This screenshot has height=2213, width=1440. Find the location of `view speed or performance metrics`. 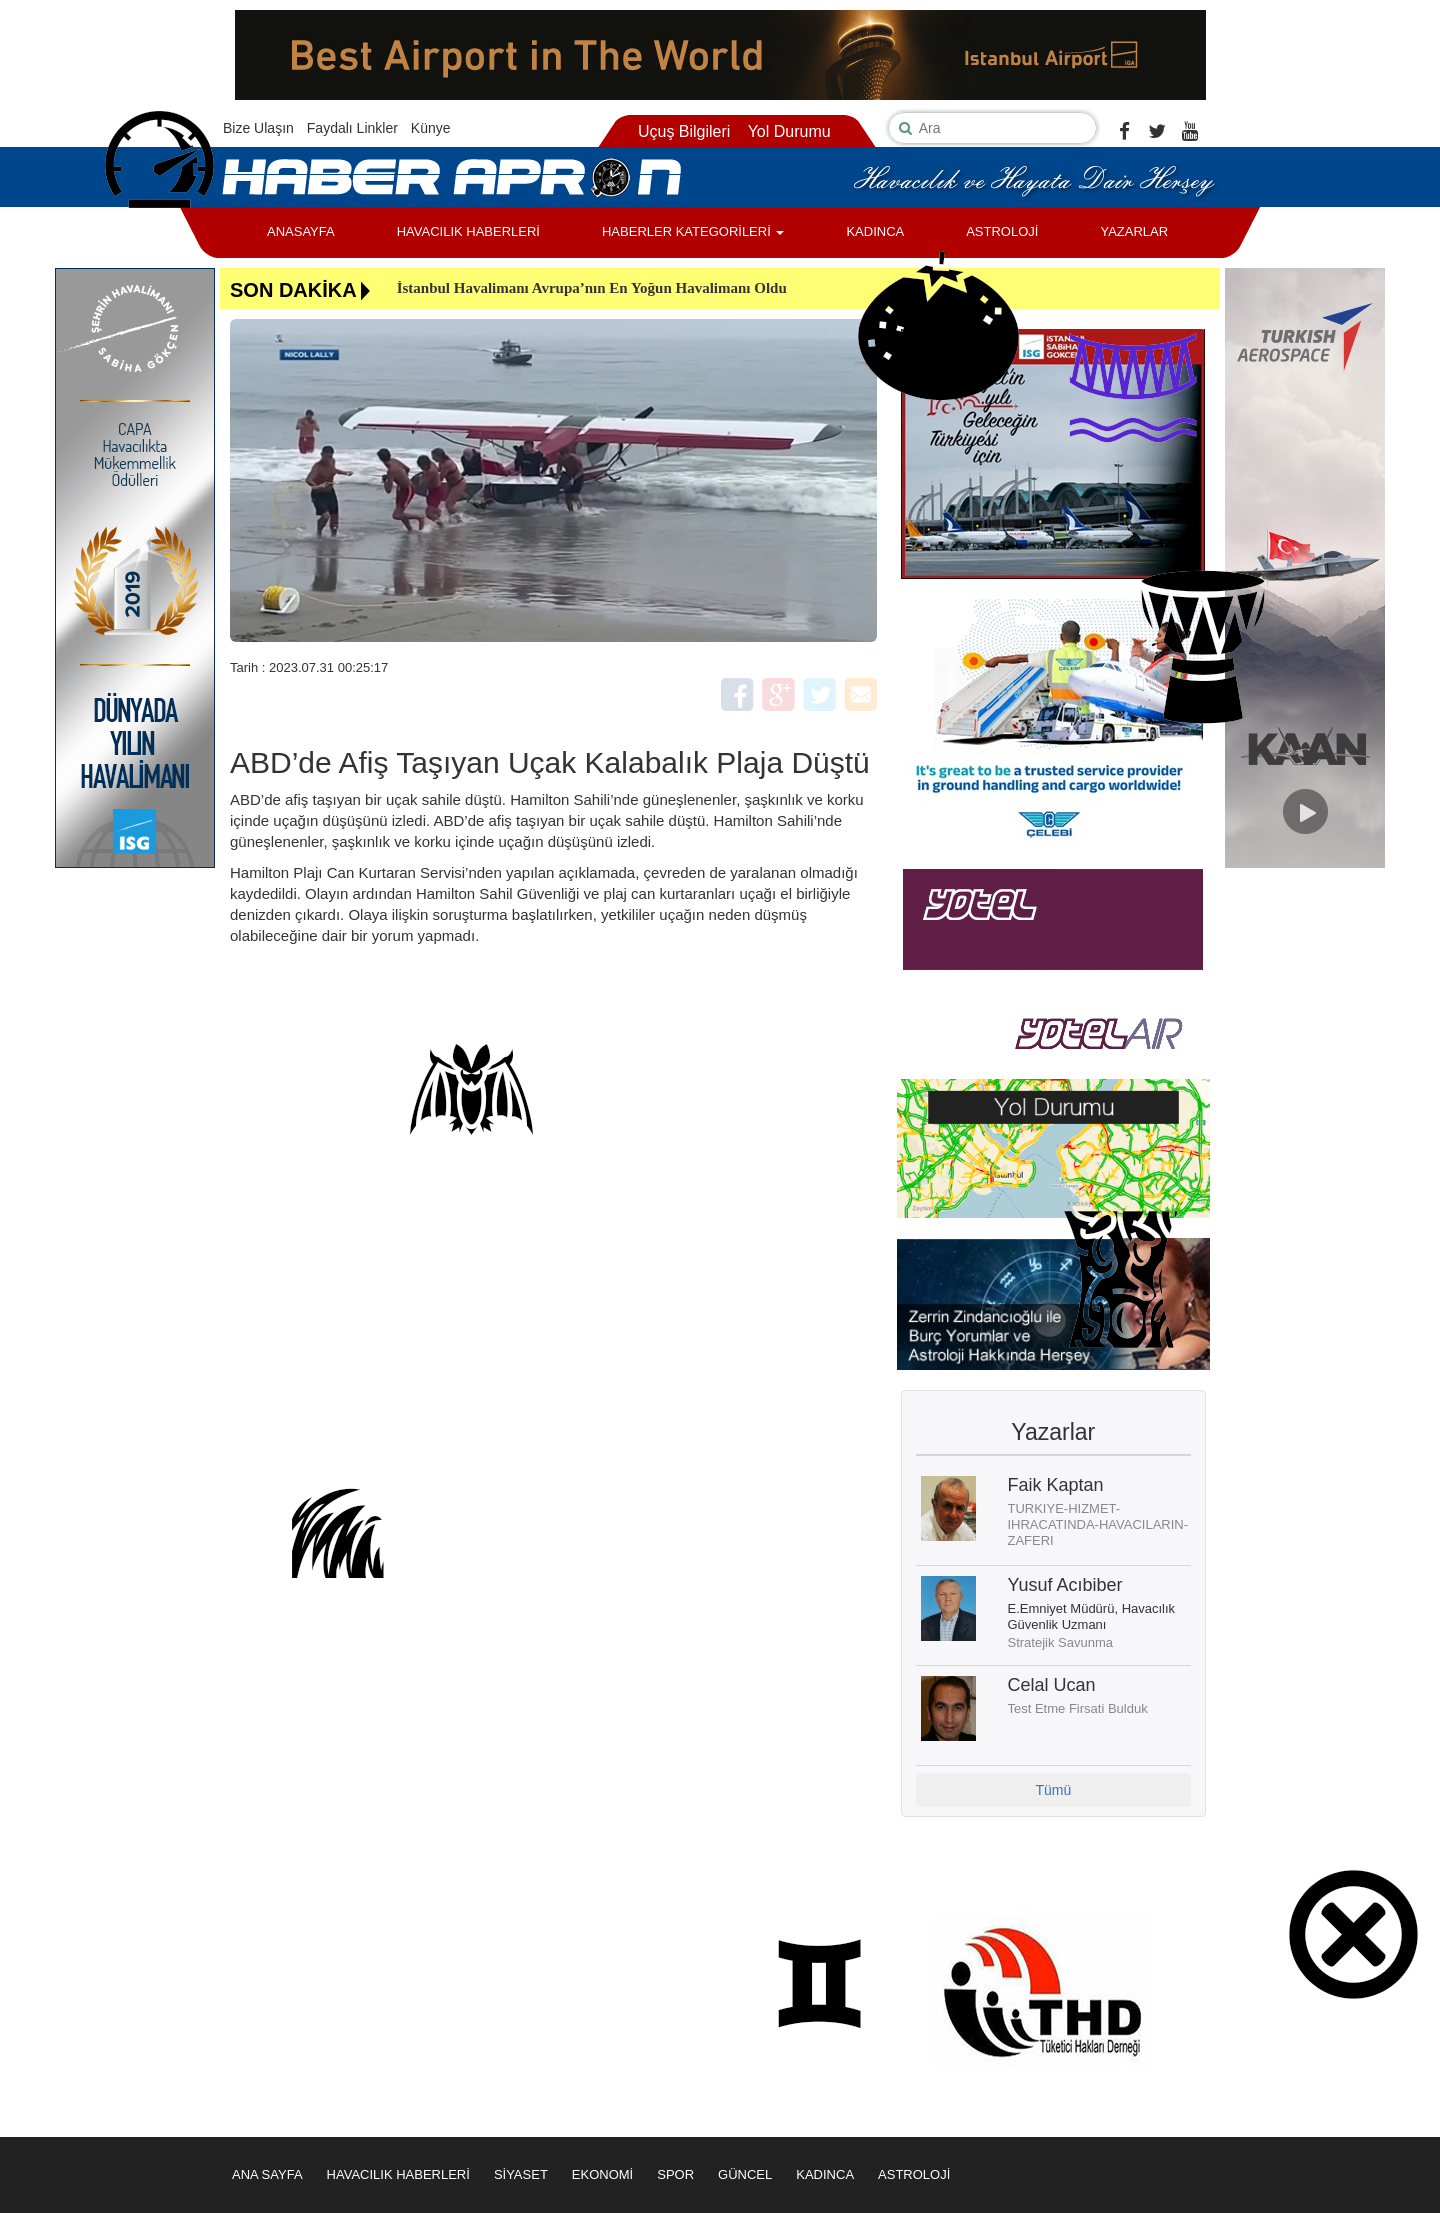

view speed or performance metrics is located at coordinates (159, 159).